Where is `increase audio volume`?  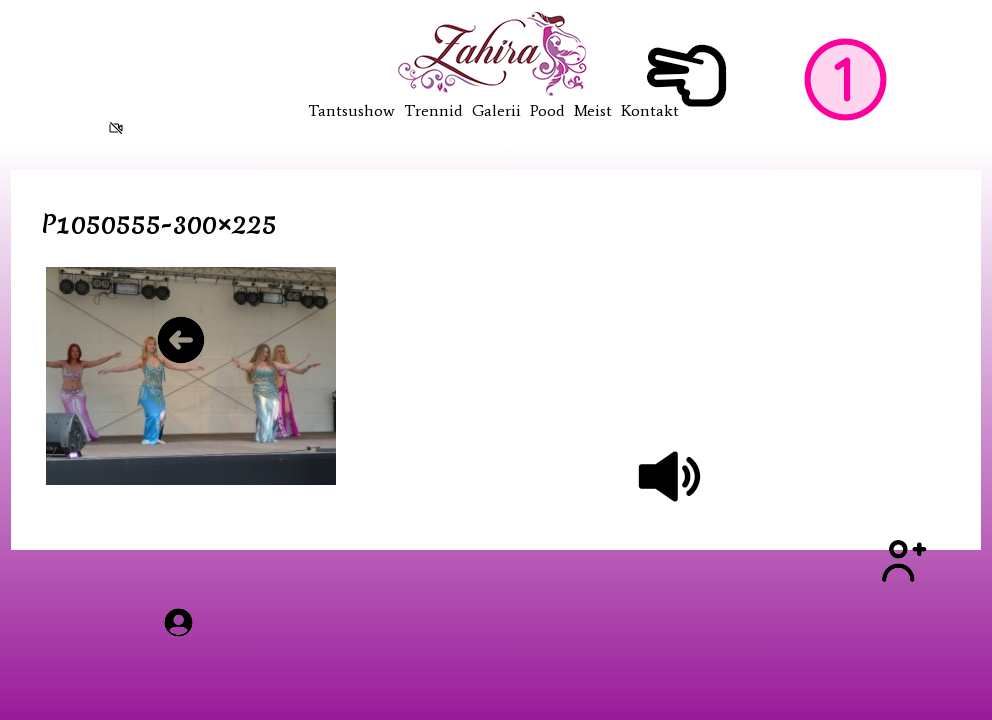 increase audio volume is located at coordinates (669, 476).